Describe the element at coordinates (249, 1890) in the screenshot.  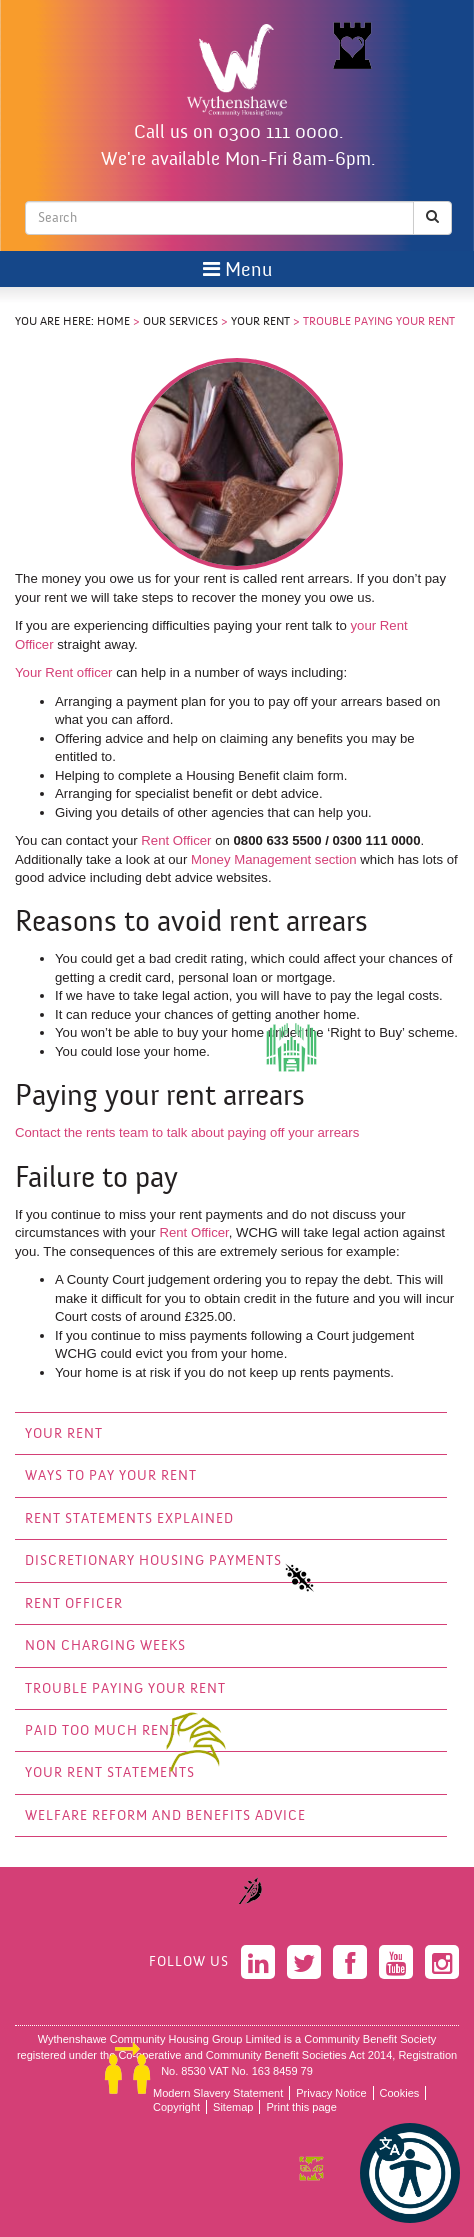
I see `select warrior or berserker class` at that location.